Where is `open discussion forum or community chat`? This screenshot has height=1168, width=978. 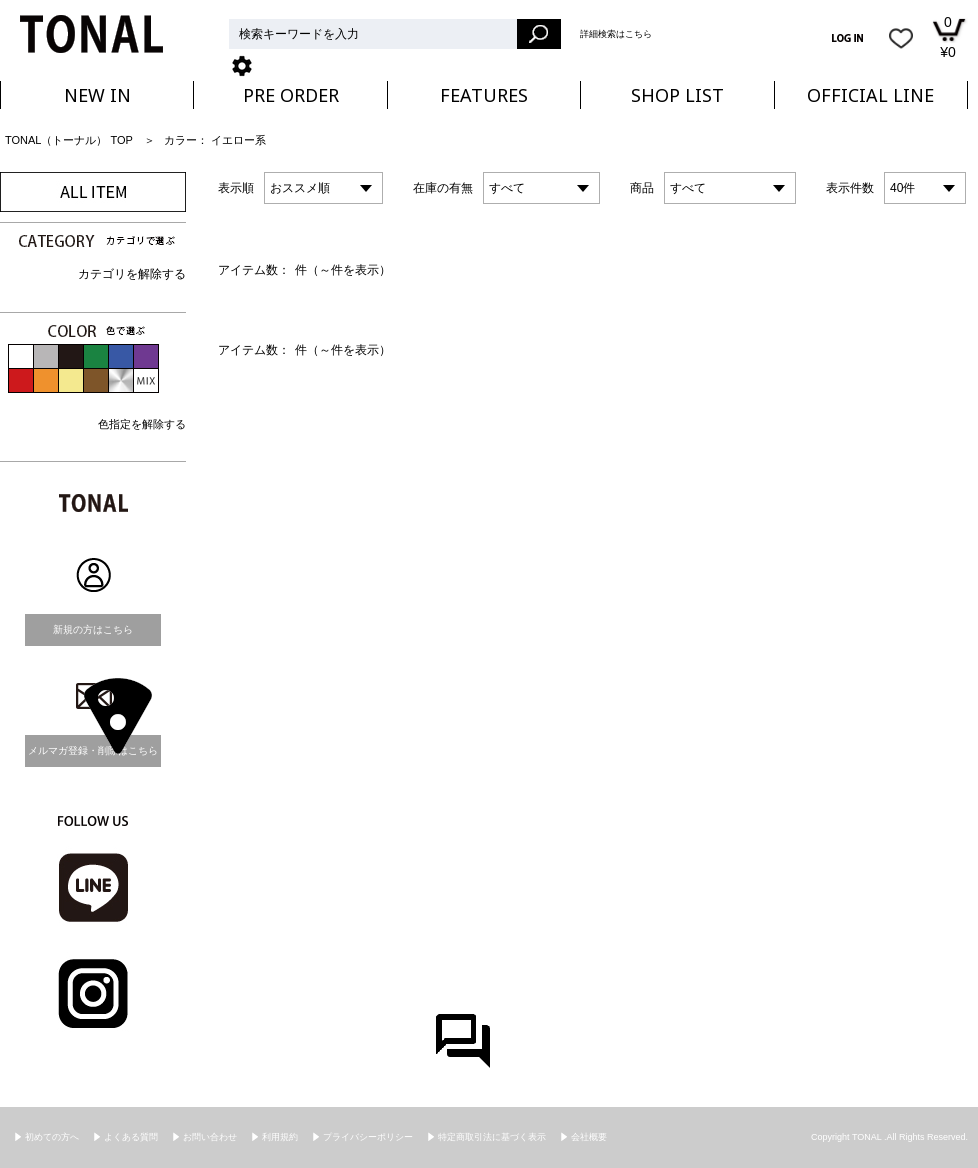 open discussion forum or community chat is located at coordinates (463, 1041).